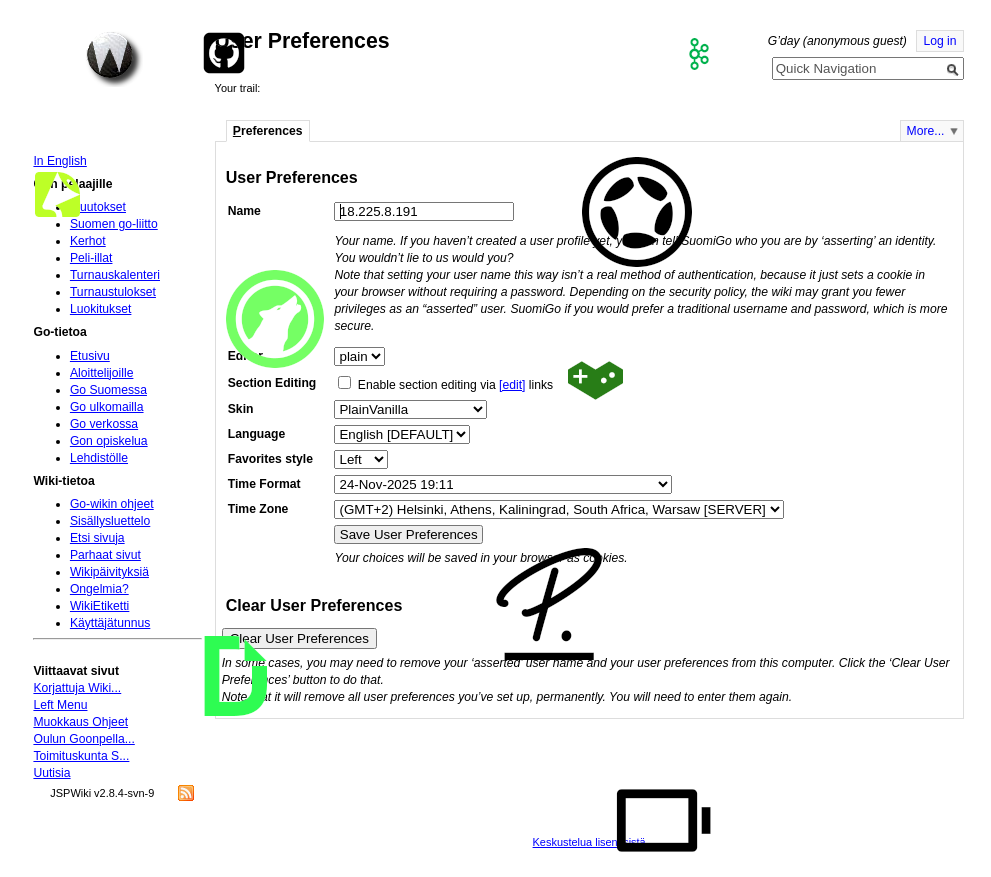  I want to click on view current battery level, so click(661, 820).